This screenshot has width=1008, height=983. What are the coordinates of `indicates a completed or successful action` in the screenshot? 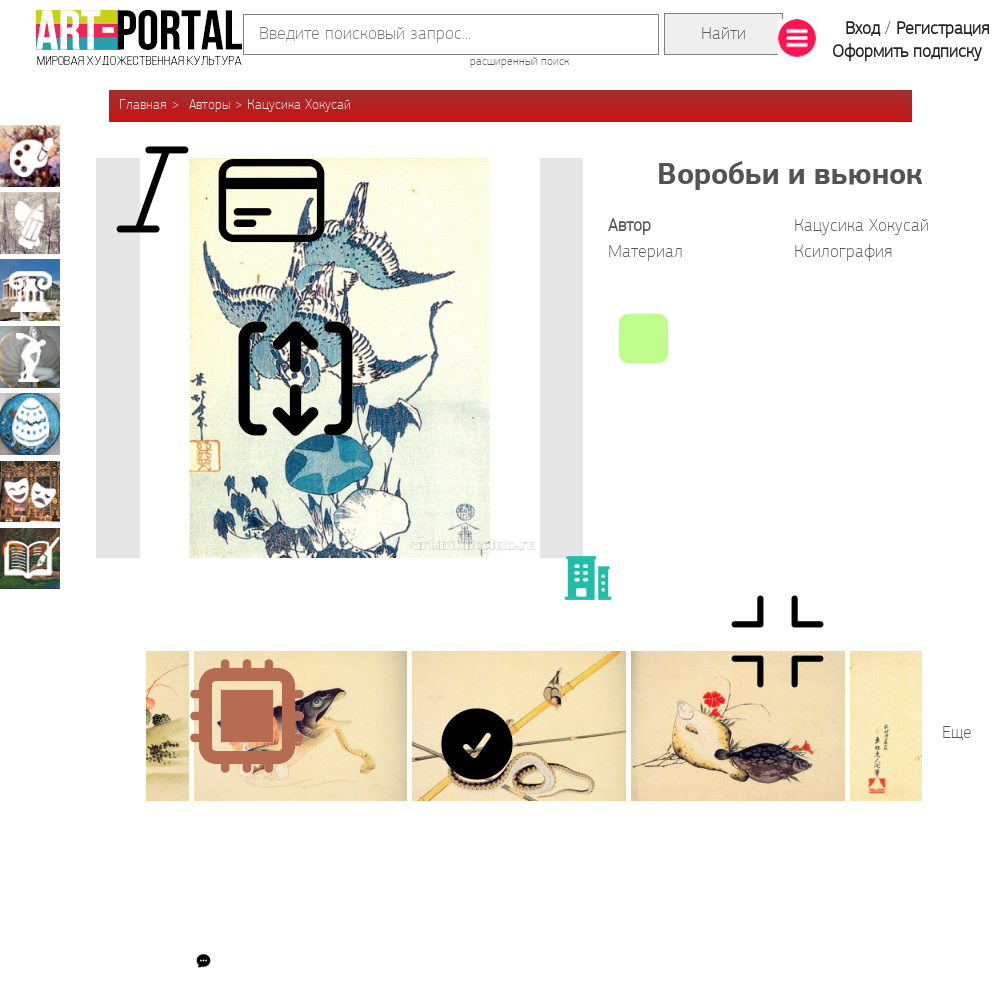 It's located at (477, 744).